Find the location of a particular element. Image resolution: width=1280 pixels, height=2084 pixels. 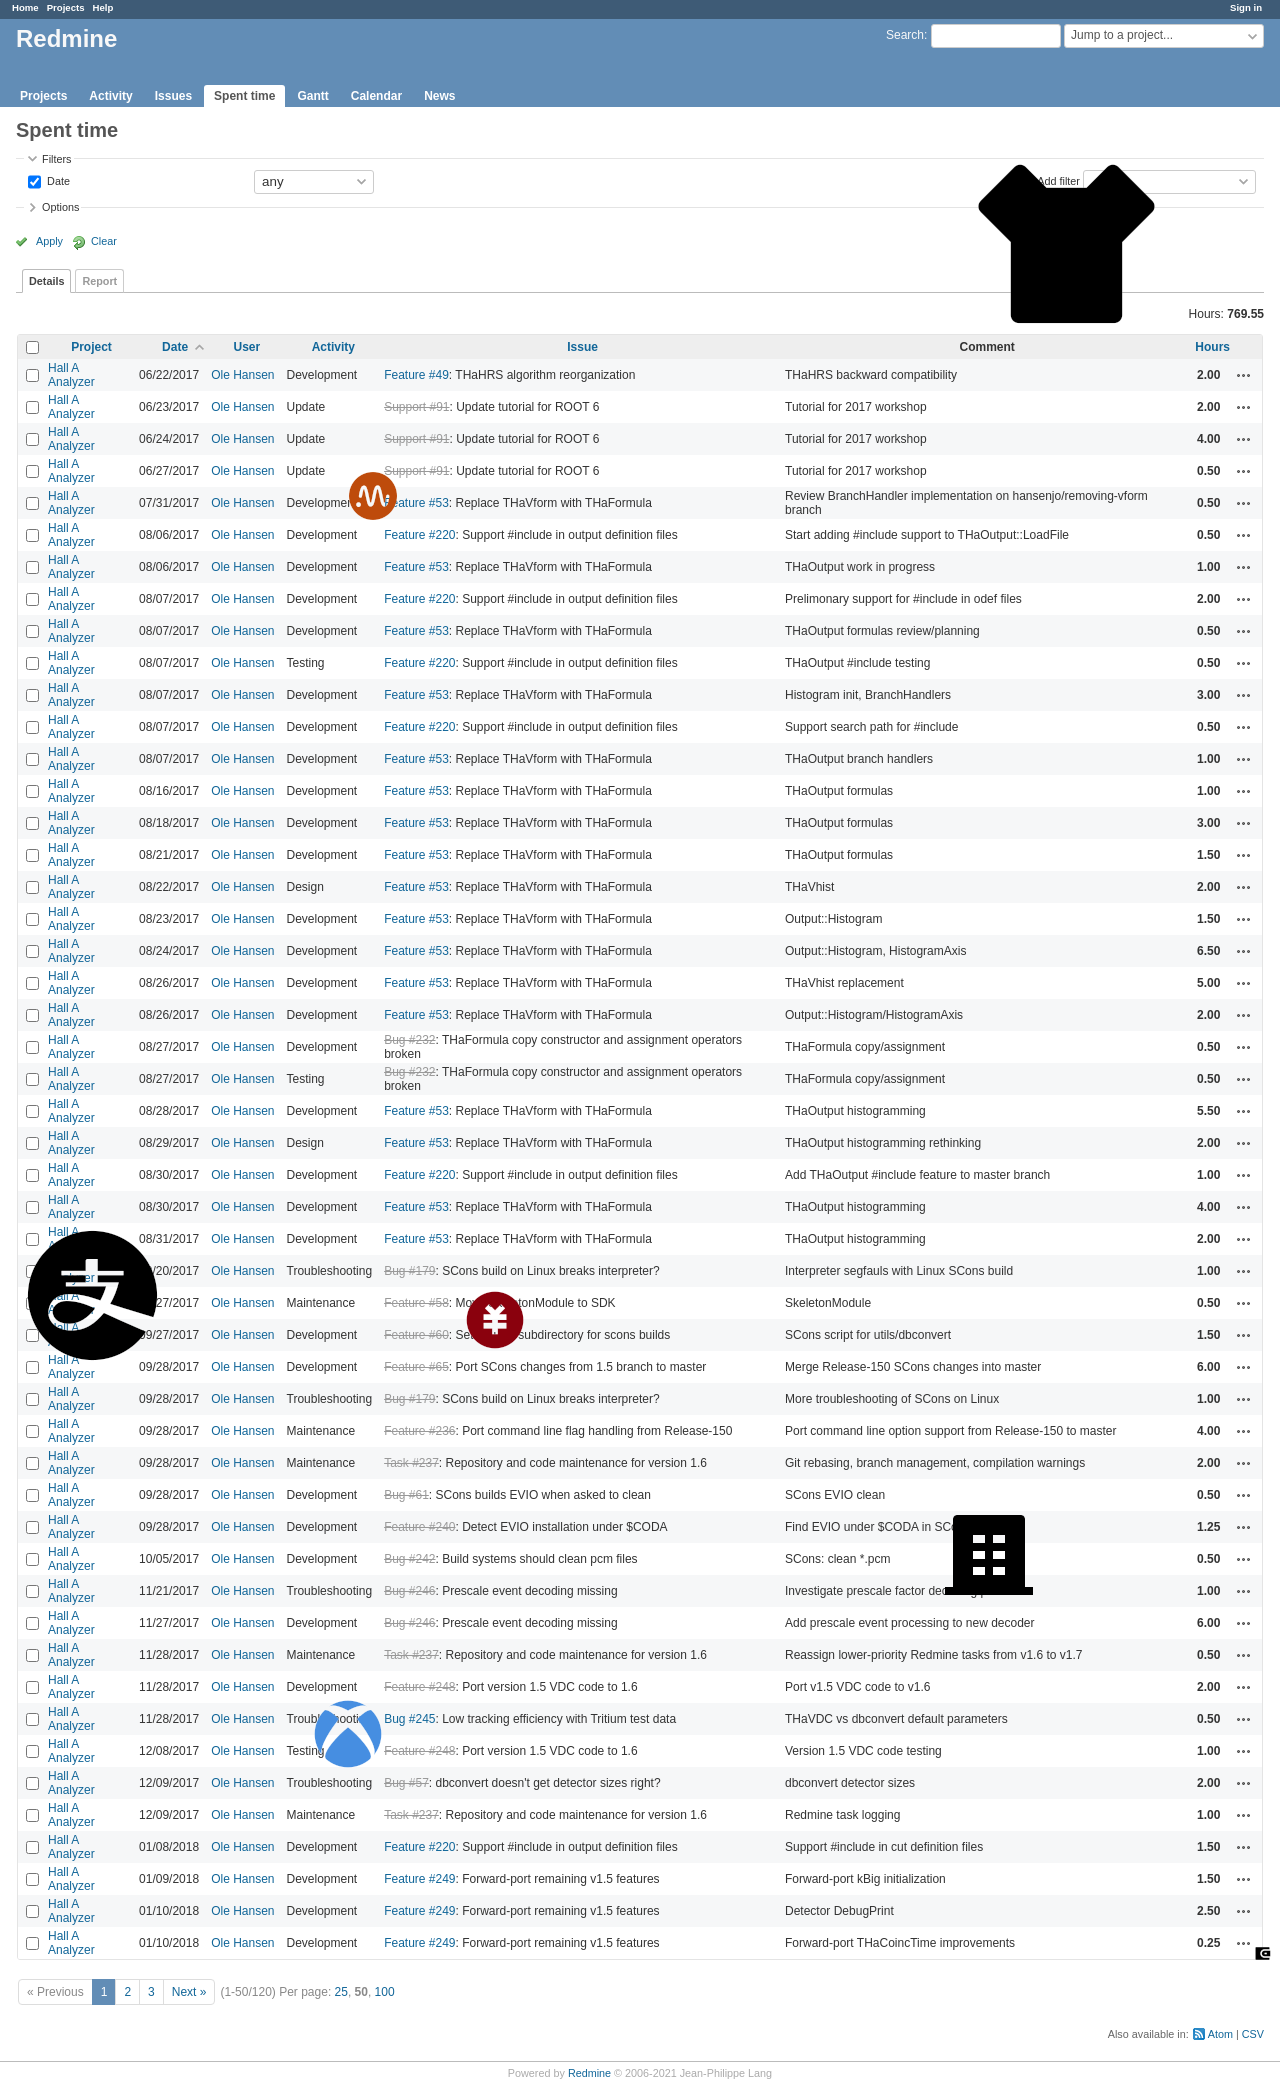

browse clothing or apparel products is located at coordinates (1066, 243).